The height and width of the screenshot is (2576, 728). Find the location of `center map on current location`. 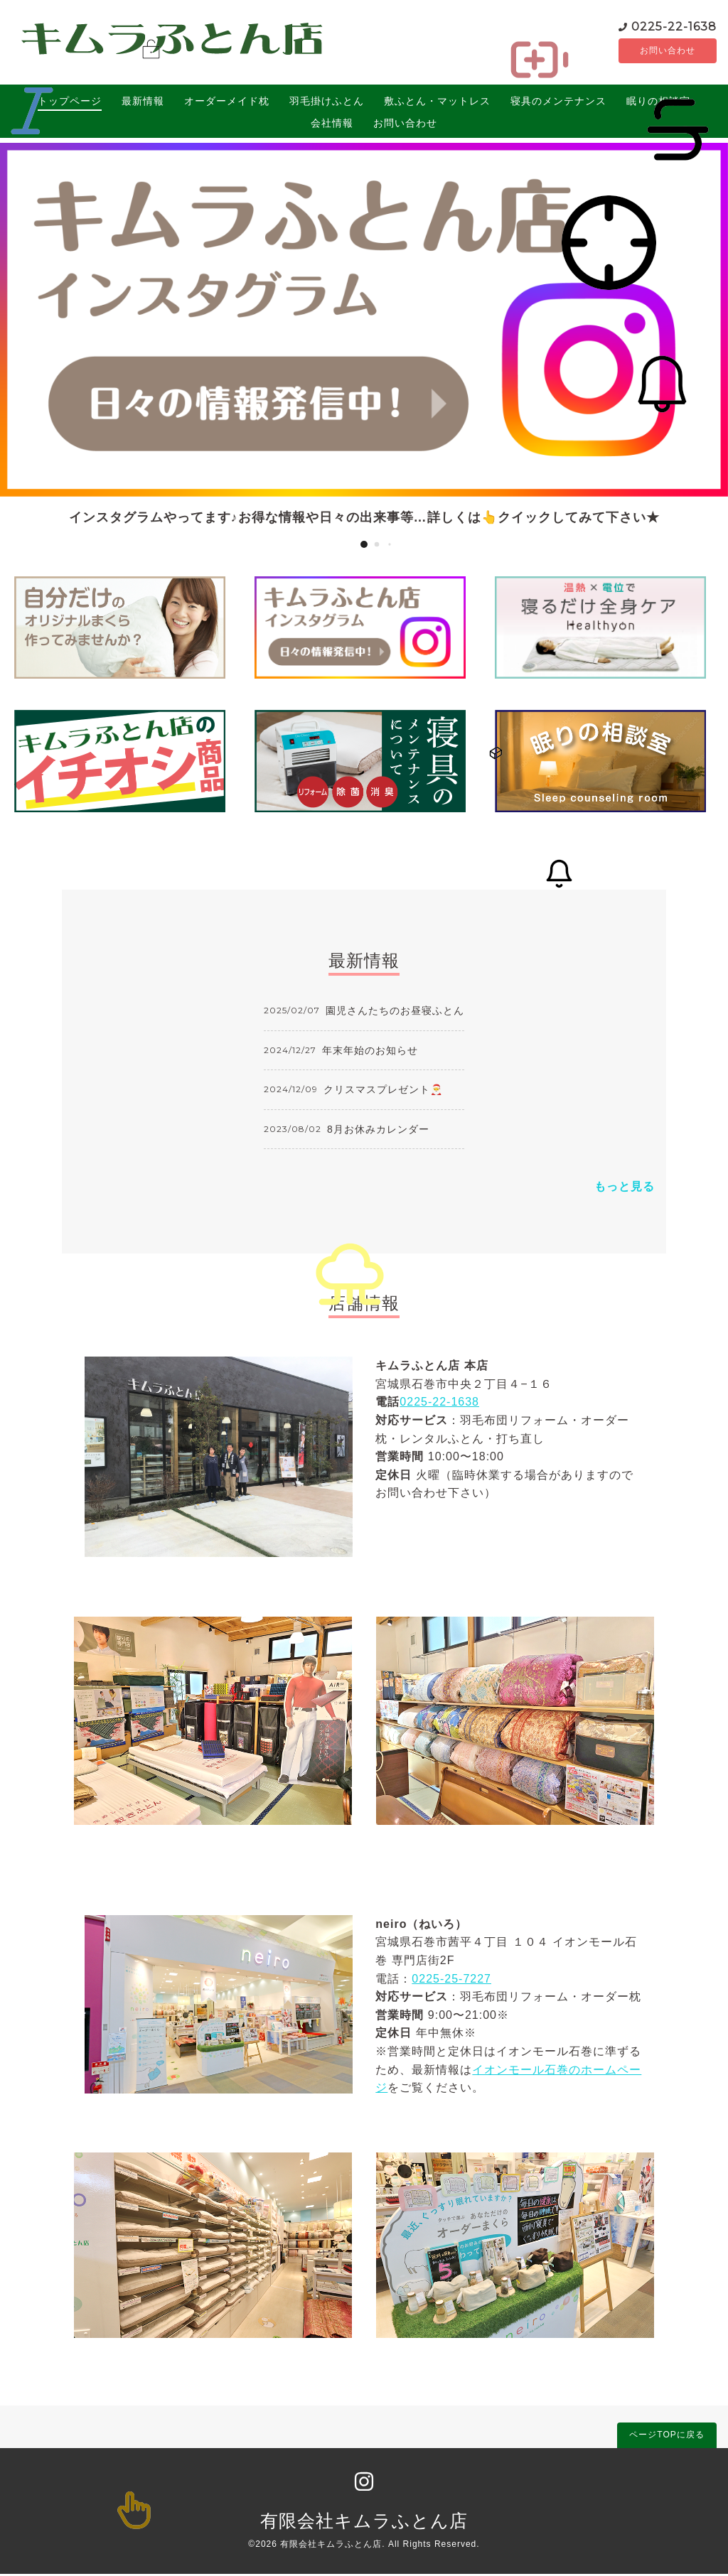

center map on current location is located at coordinates (609, 242).